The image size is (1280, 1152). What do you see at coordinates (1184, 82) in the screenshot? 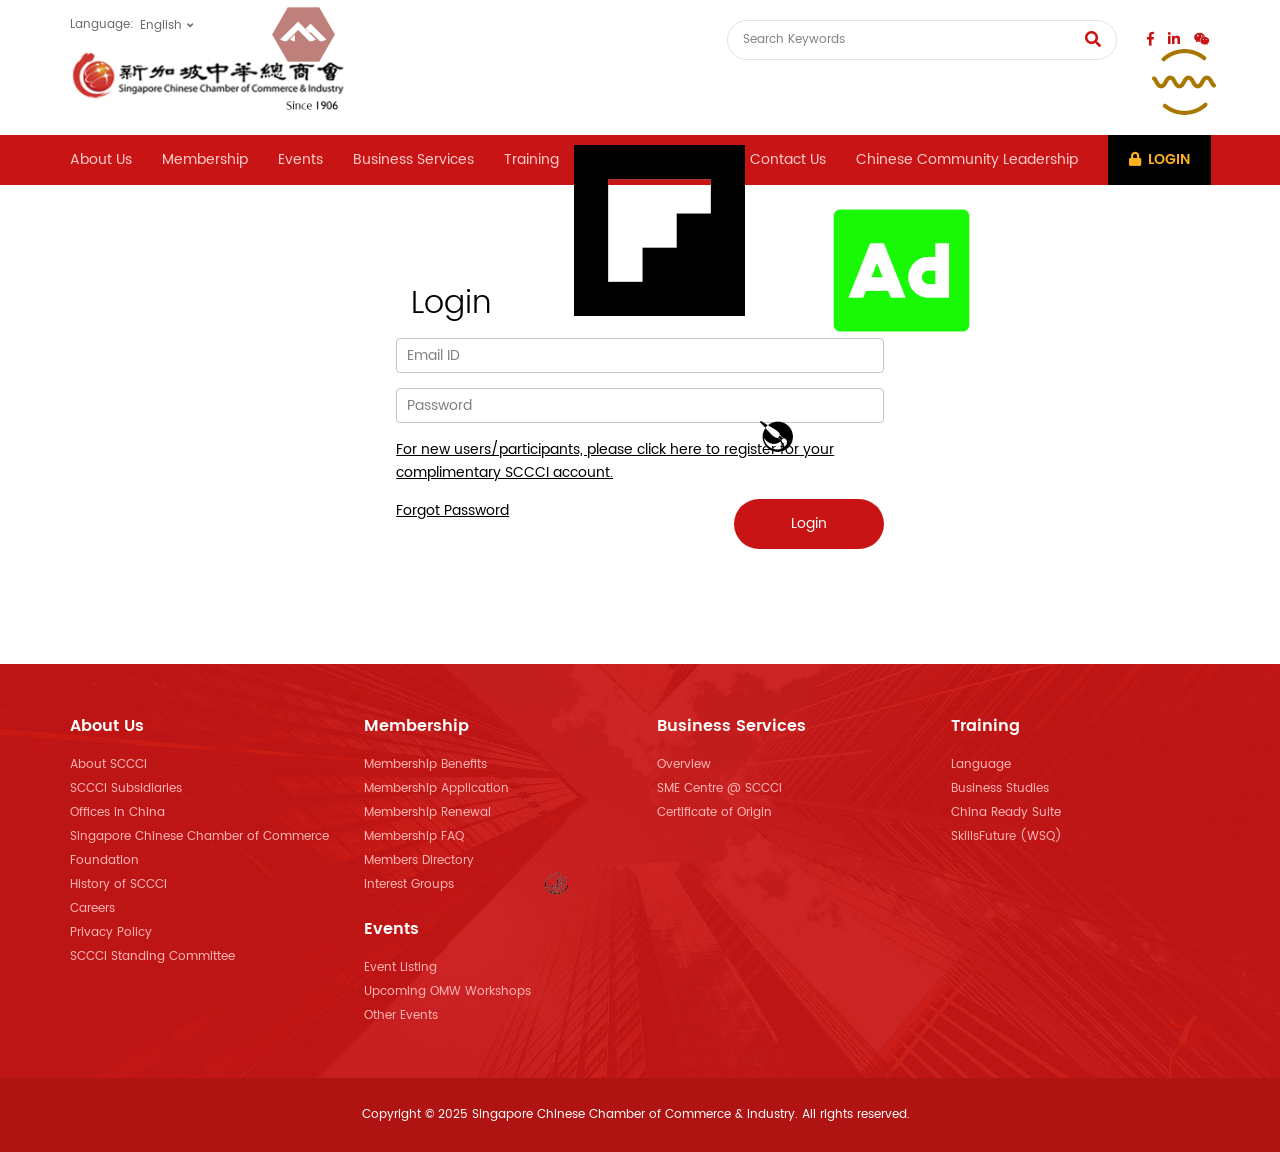
I see `SonarQube for IDE logo` at bounding box center [1184, 82].